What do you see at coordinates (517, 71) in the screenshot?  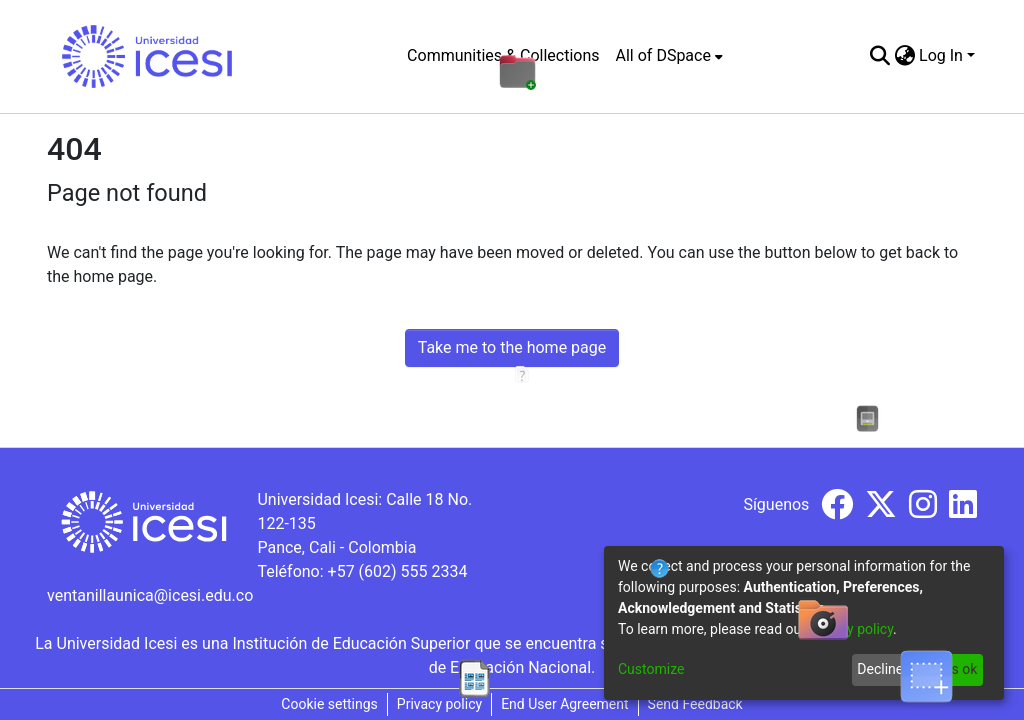 I see `create a new folder` at bounding box center [517, 71].